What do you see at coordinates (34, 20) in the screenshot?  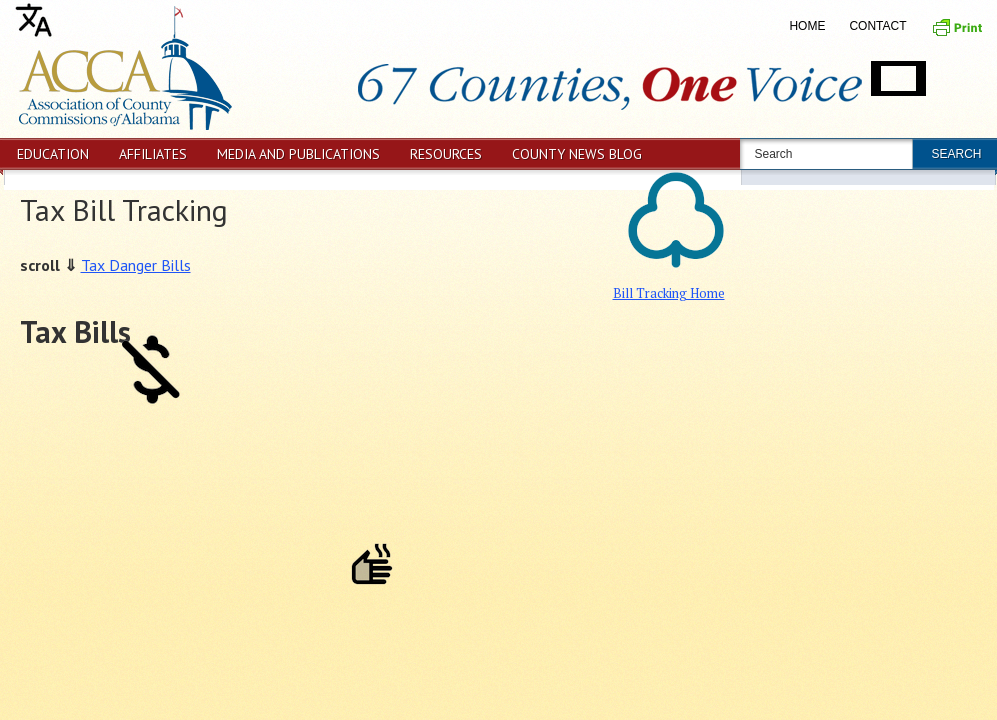 I see `translate text to another language` at bounding box center [34, 20].